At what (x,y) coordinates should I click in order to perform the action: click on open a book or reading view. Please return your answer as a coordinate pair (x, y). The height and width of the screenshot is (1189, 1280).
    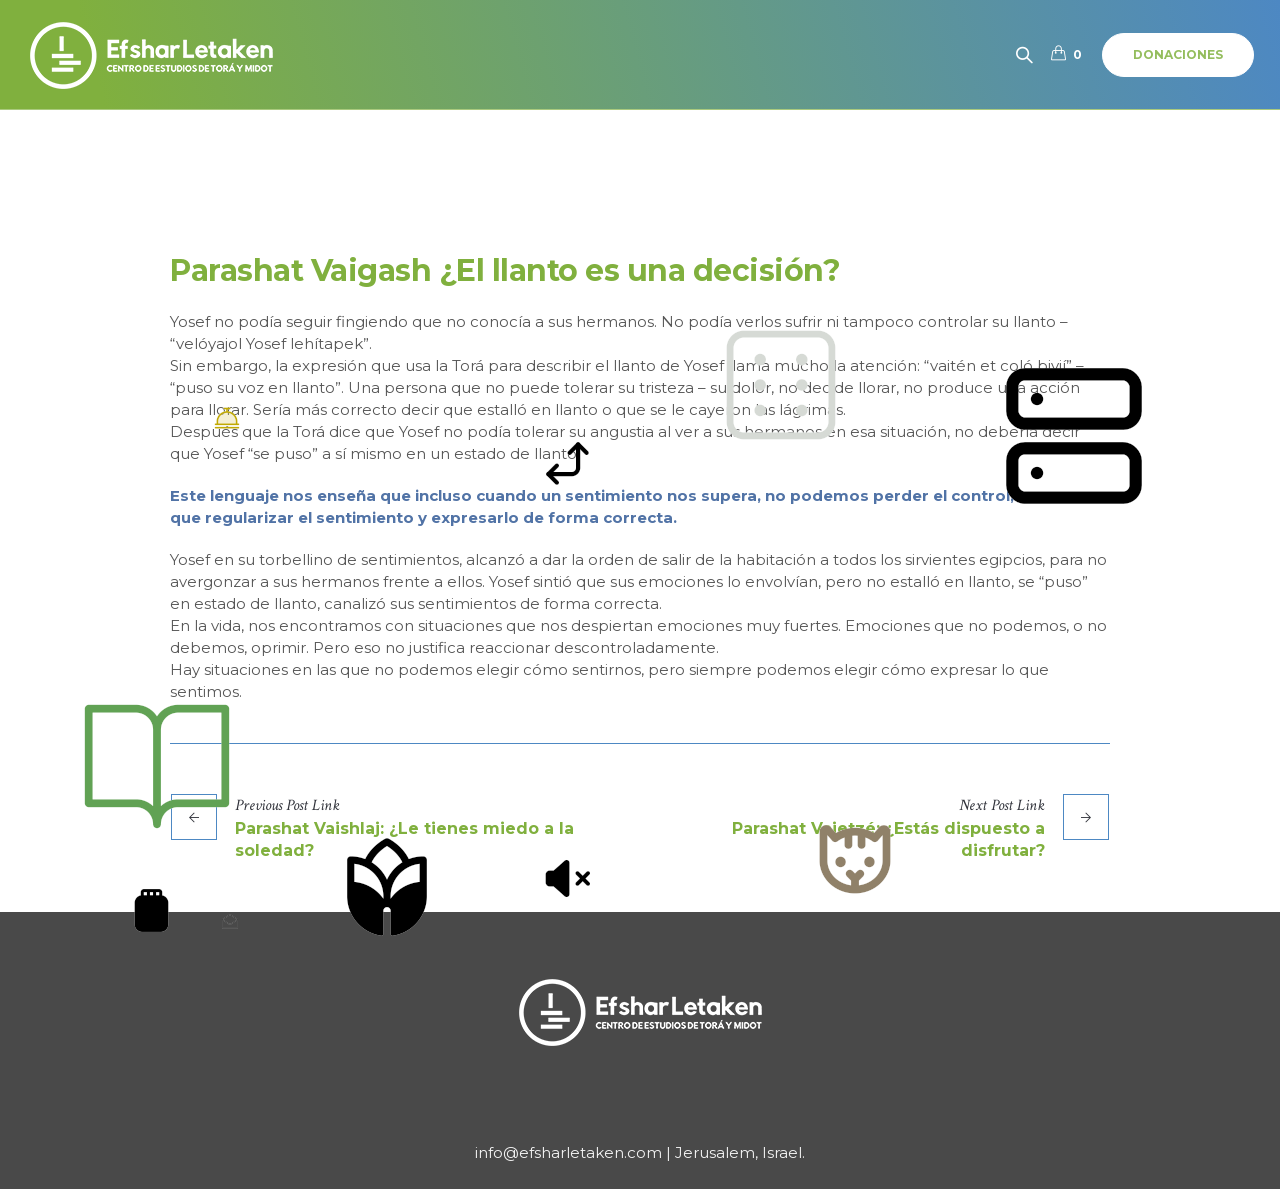
    Looking at the image, I should click on (157, 756).